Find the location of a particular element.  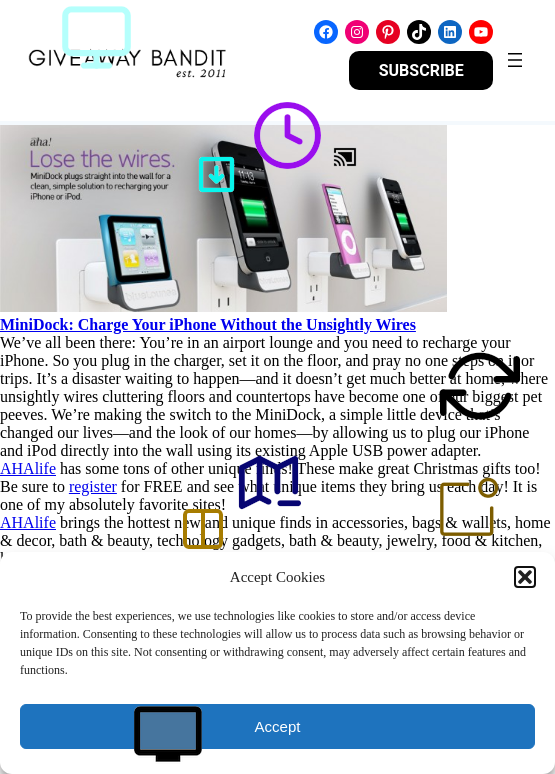

switch to column layout view is located at coordinates (203, 529).